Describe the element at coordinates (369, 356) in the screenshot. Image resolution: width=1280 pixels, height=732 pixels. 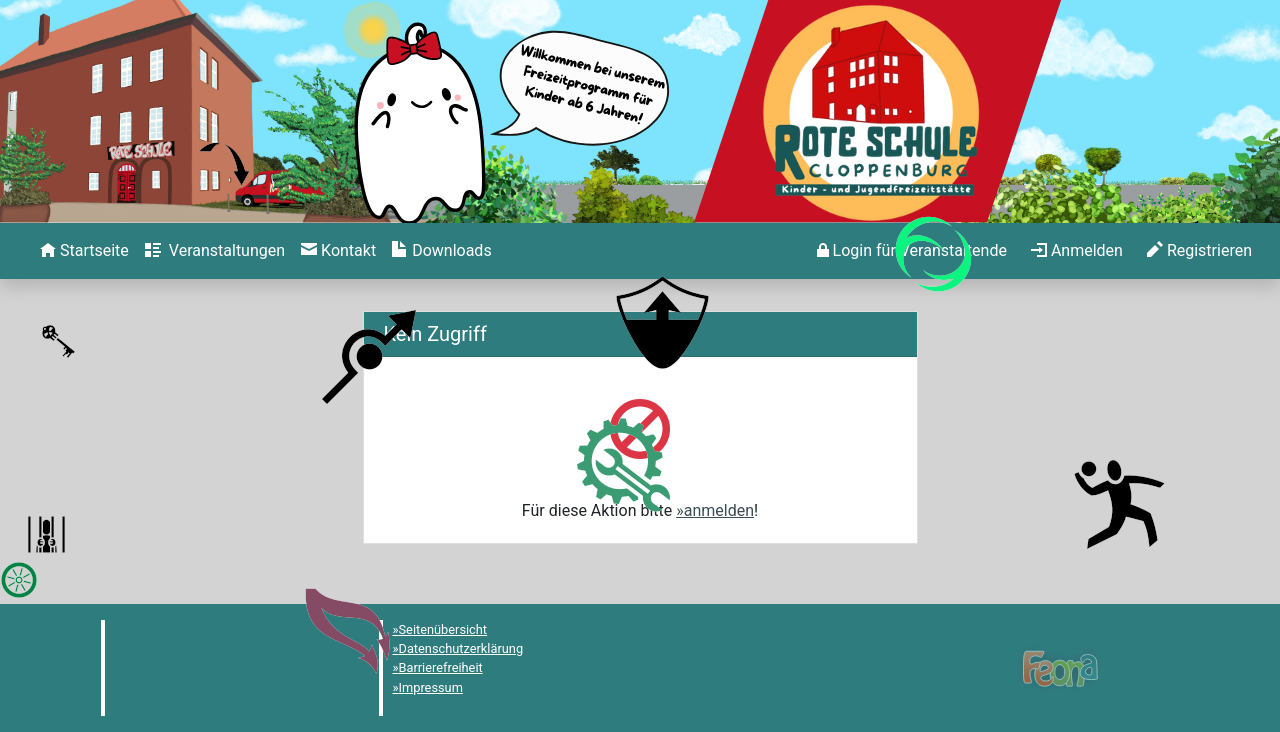
I see `indicates an alternate route or detour ahead` at that location.